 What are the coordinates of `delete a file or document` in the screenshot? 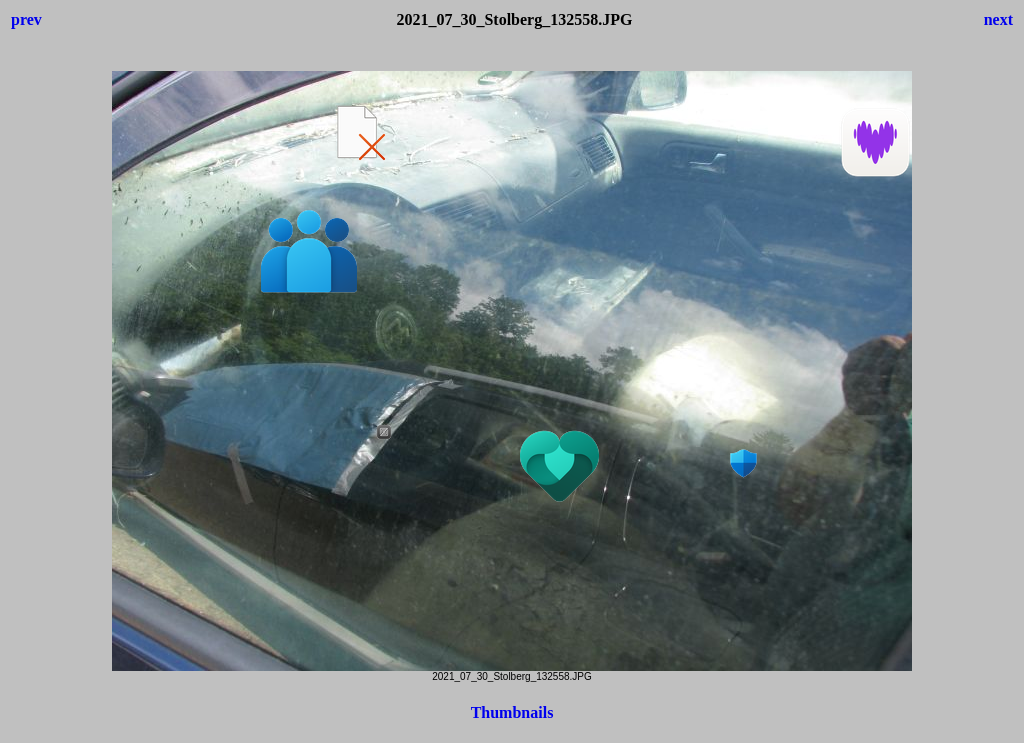 It's located at (357, 132).